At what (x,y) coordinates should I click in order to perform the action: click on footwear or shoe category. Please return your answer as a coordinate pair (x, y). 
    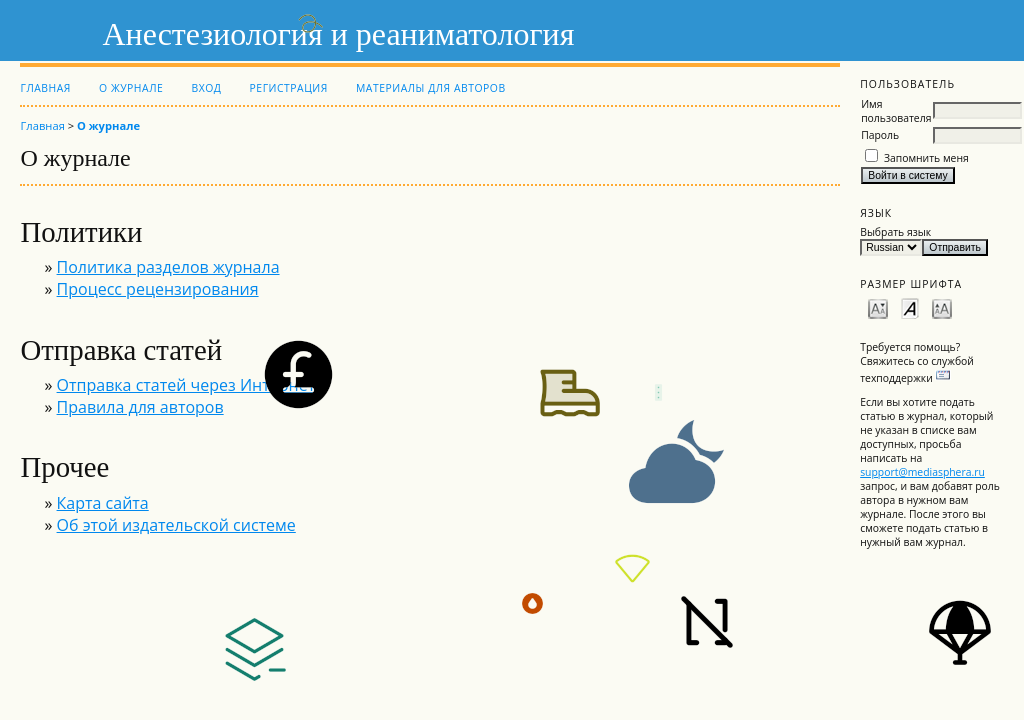
    Looking at the image, I should click on (568, 393).